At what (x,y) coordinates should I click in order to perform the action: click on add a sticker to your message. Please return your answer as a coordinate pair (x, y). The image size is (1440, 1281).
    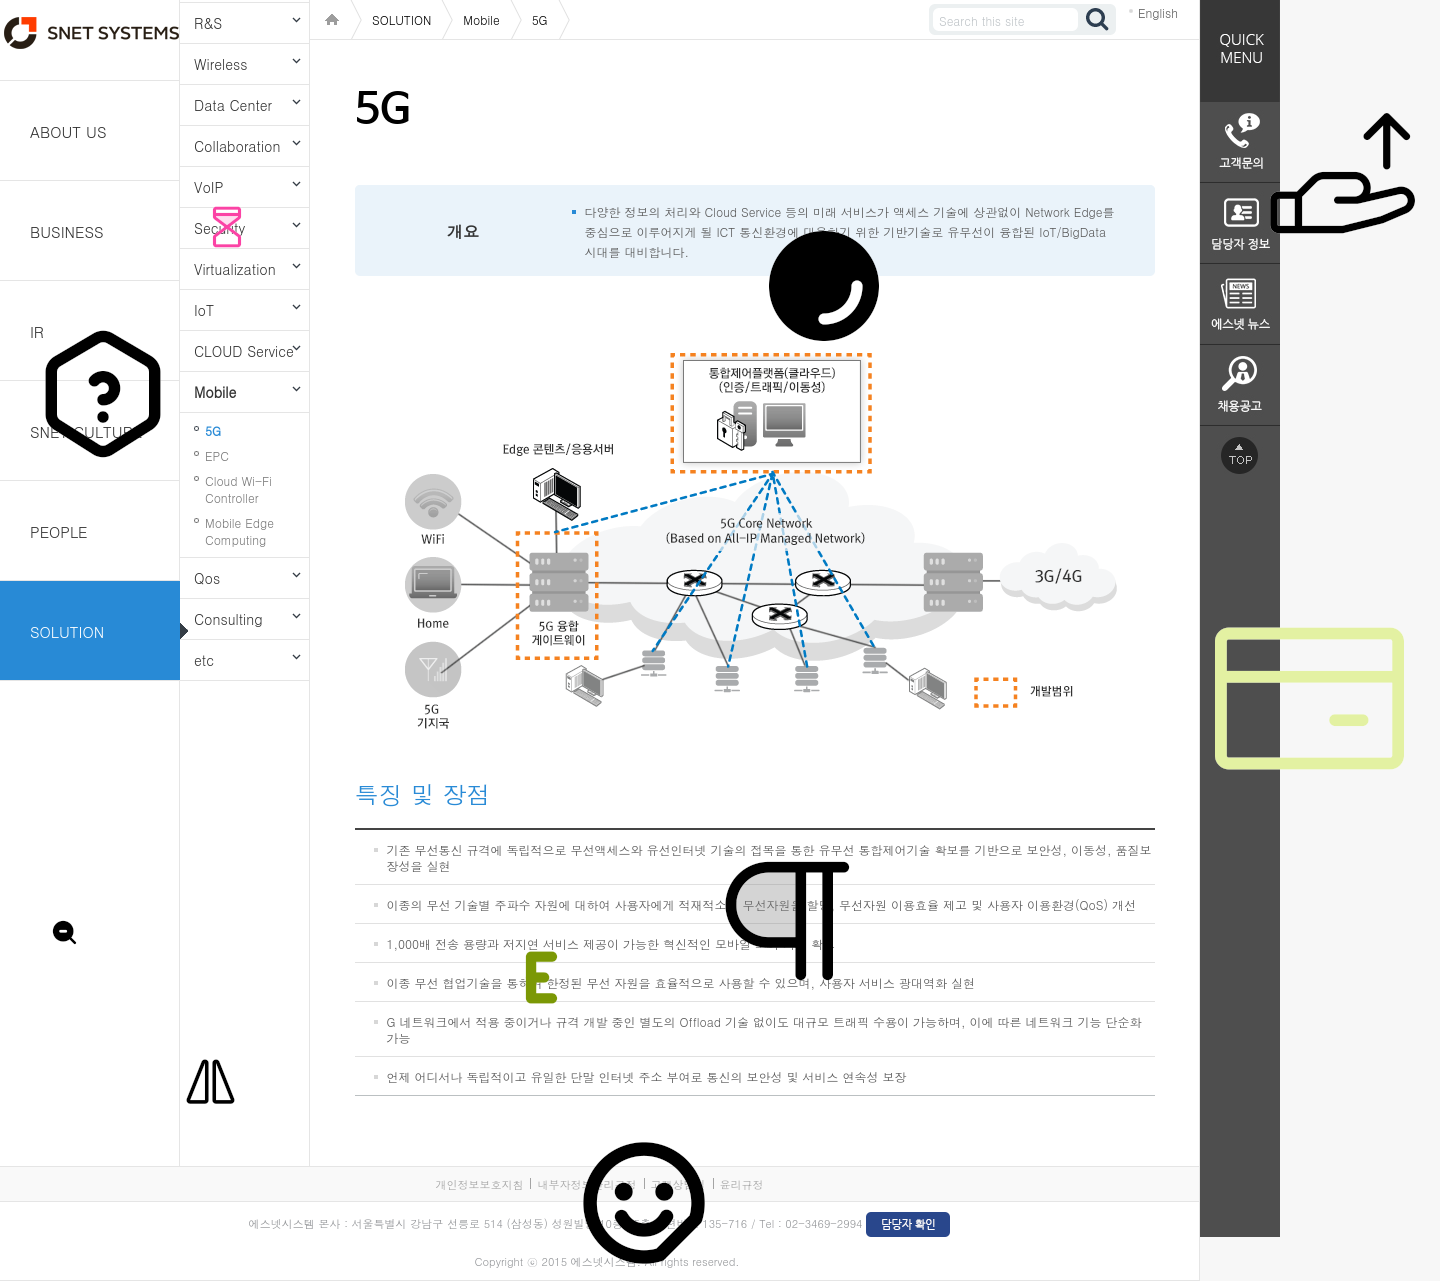
    Looking at the image, I should click on (644, 1203).